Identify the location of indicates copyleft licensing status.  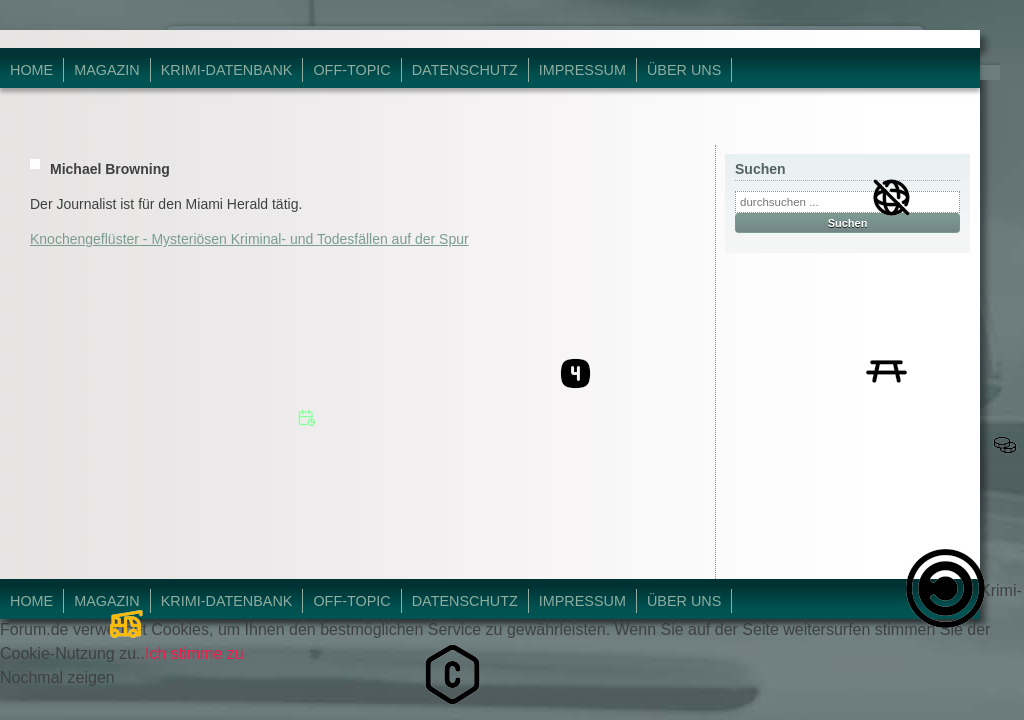
(945, 588).